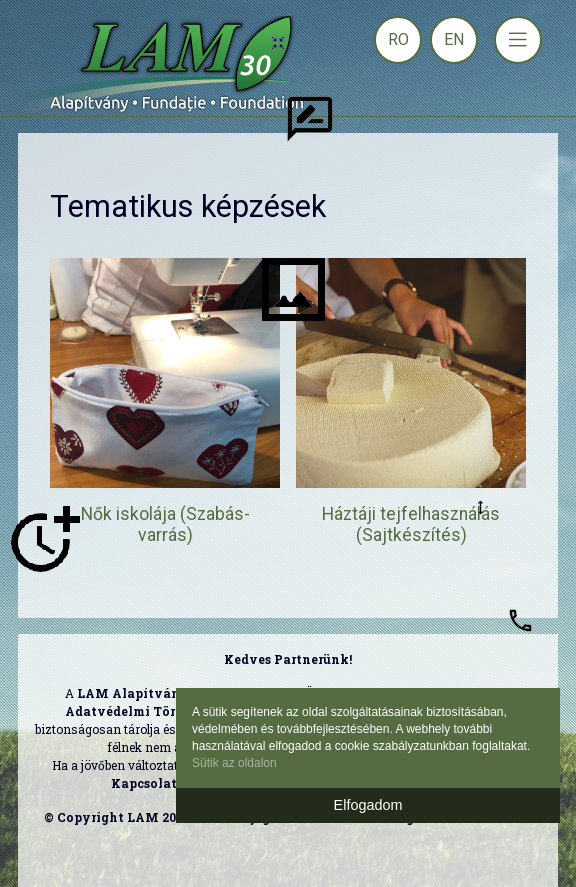 This screenshot has width=576, height=887. I want to click on write a review or rating, so click(310, 119).